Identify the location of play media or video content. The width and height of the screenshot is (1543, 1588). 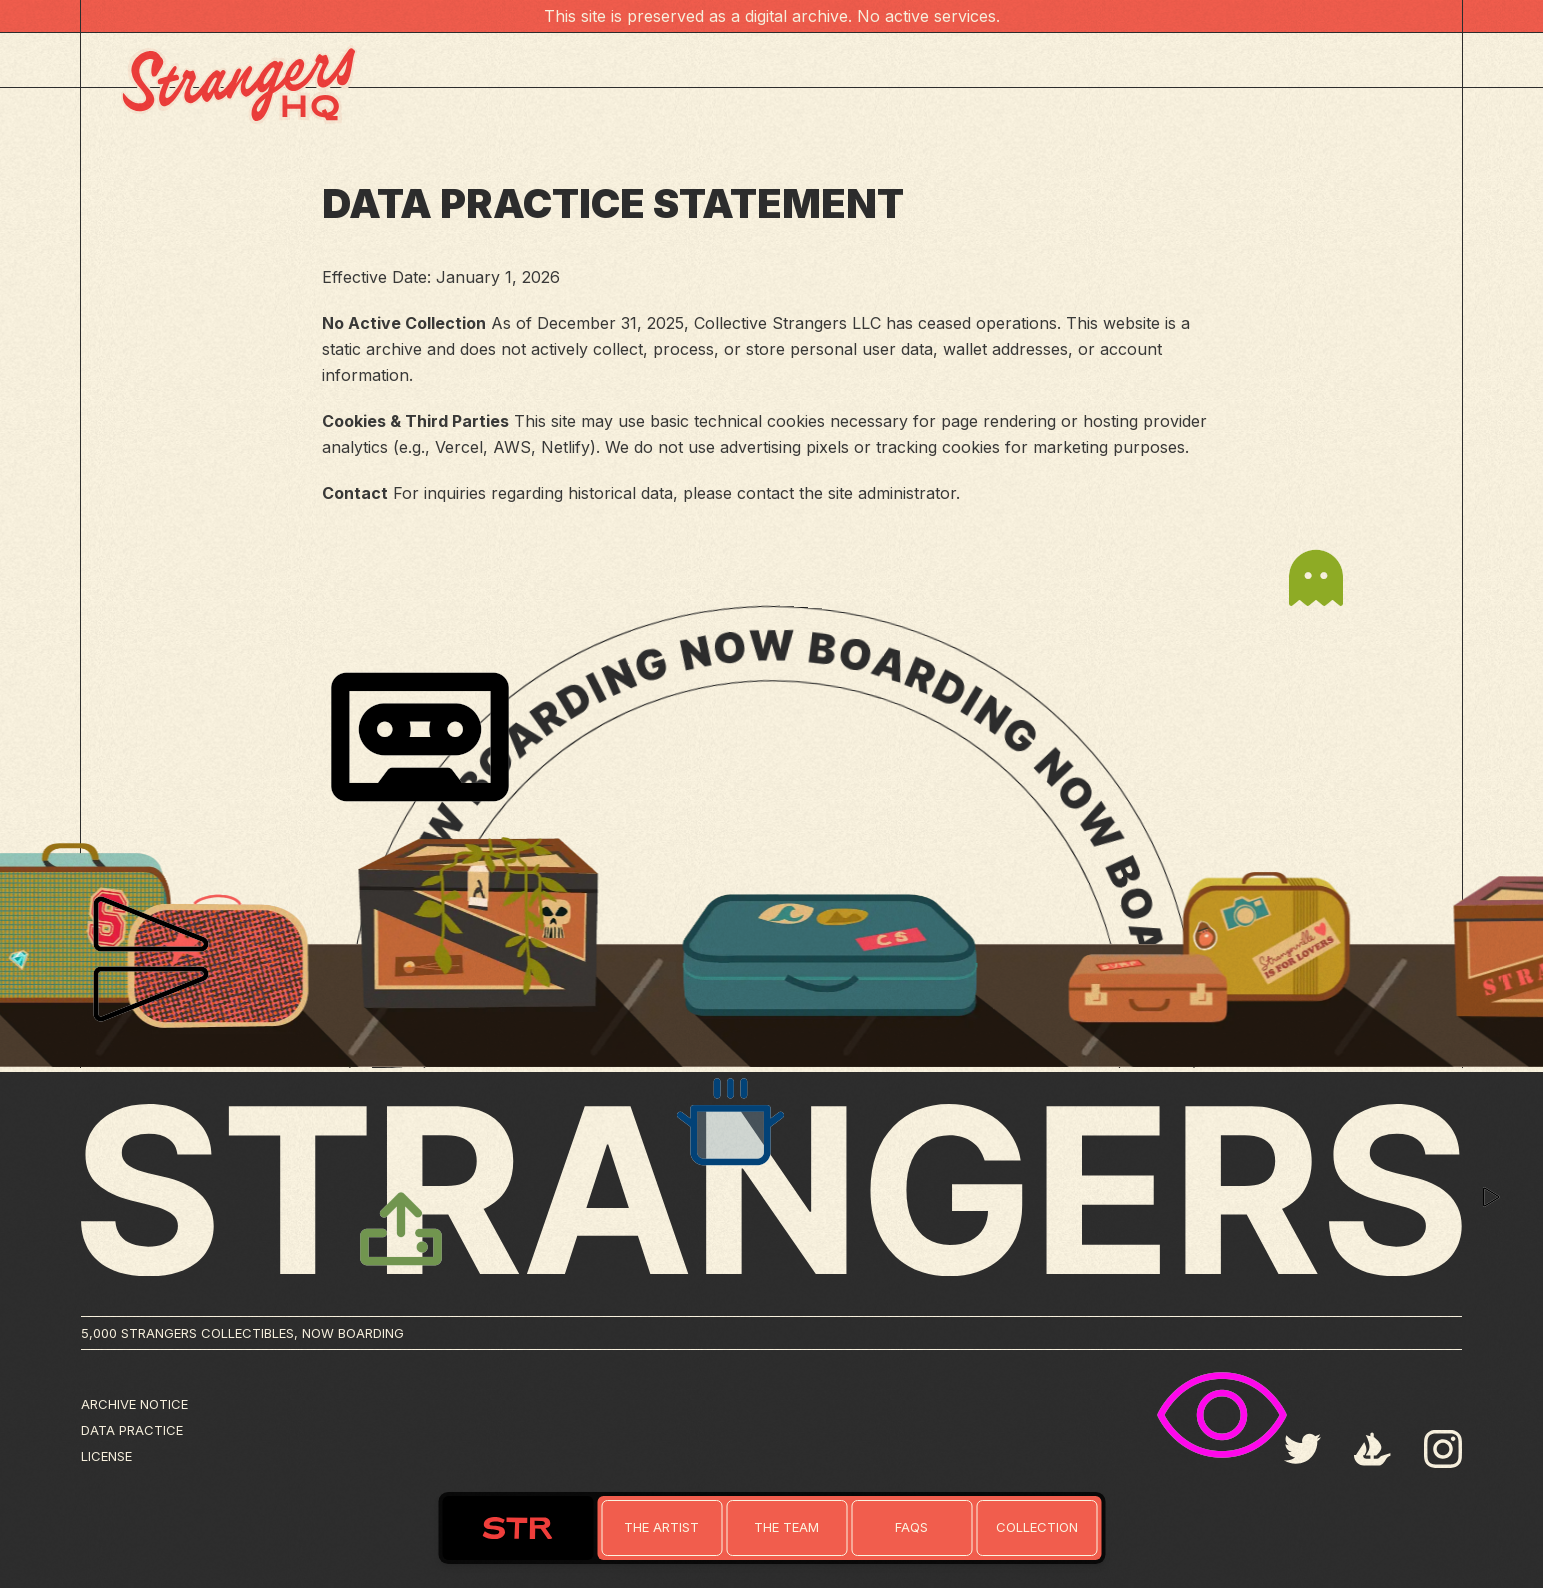
(1489, 1197).